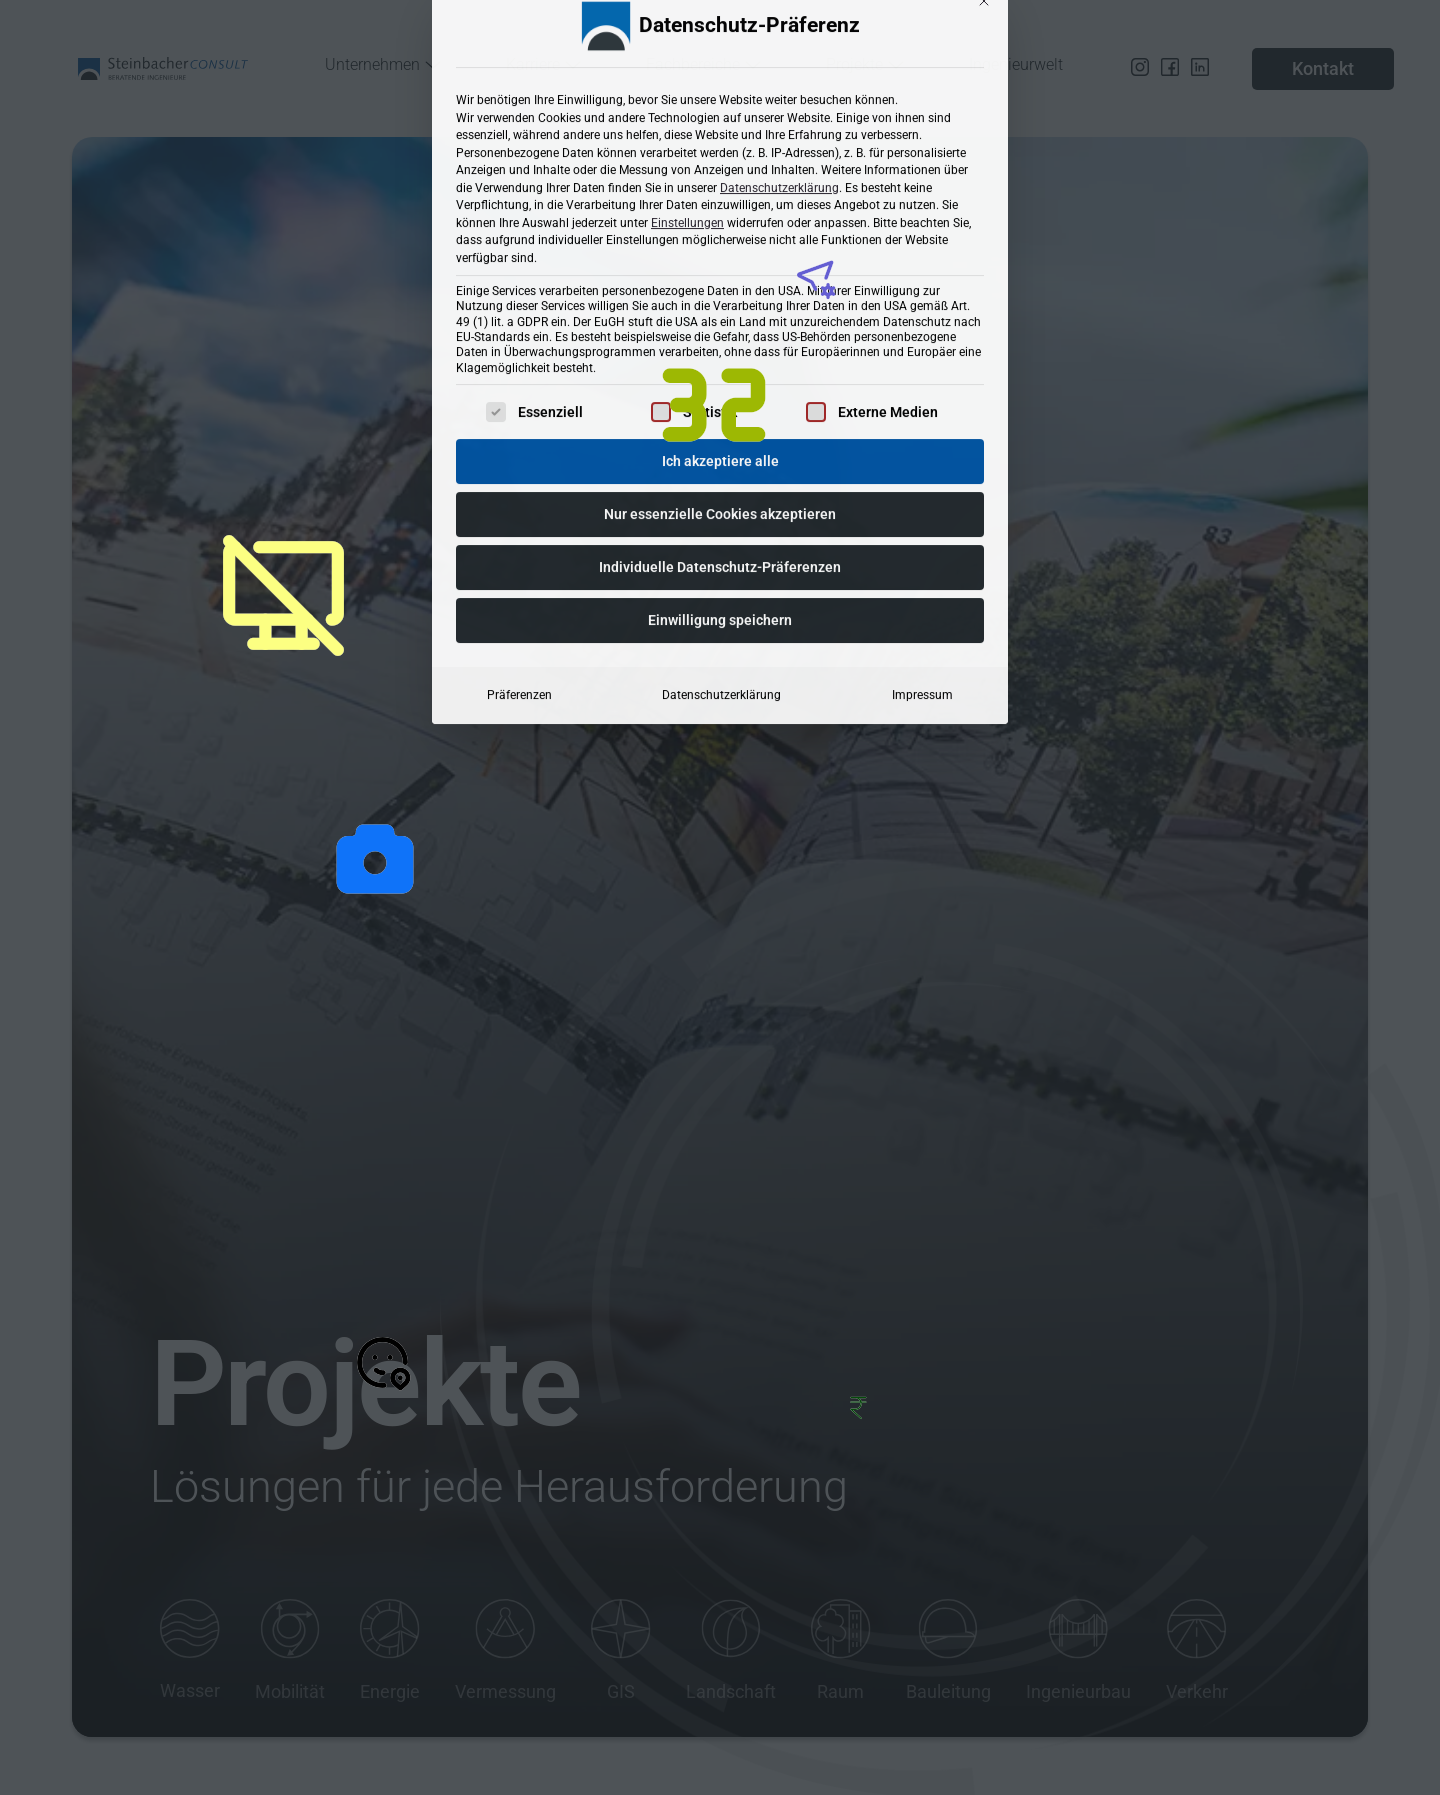  What do you see at coordinates (375, 859) in the screenshot?
I see `take a photo` at bounding box center [375, 859].